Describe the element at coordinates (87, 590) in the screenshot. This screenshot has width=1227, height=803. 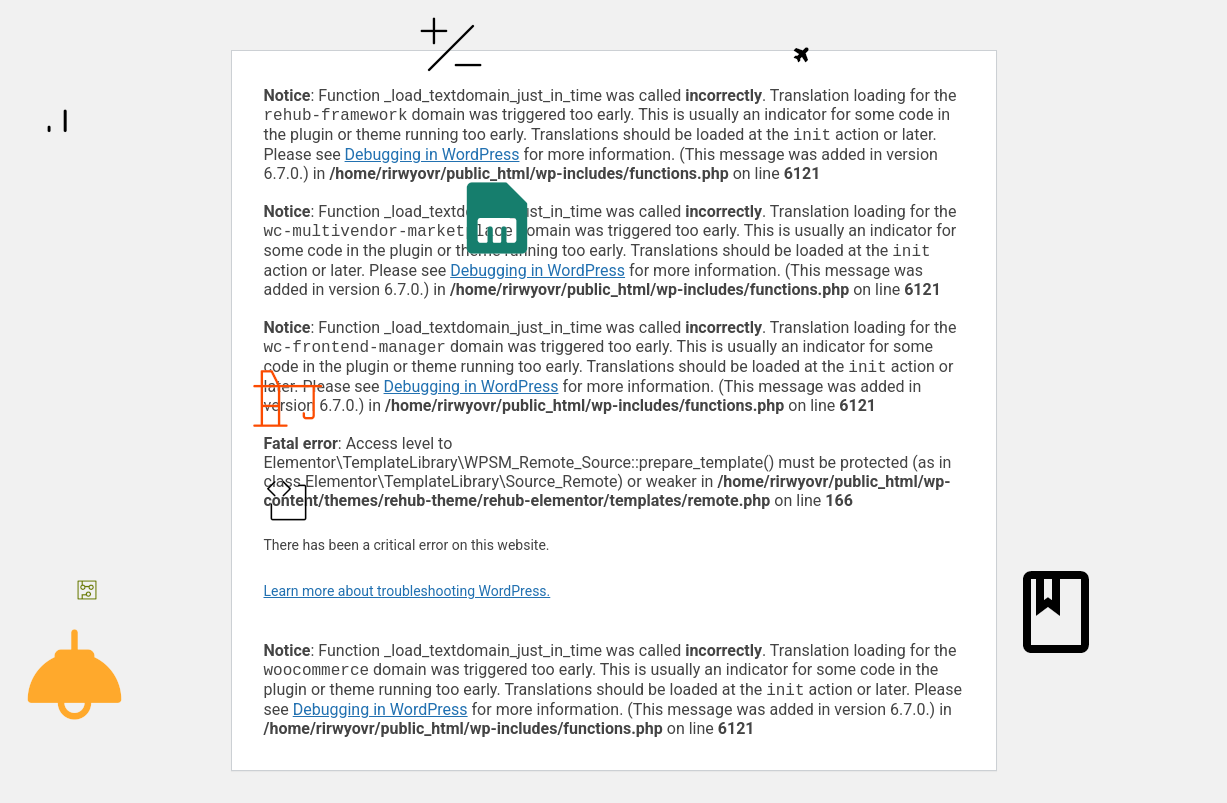
I see `view circuit board or hardware-related files` at that location.